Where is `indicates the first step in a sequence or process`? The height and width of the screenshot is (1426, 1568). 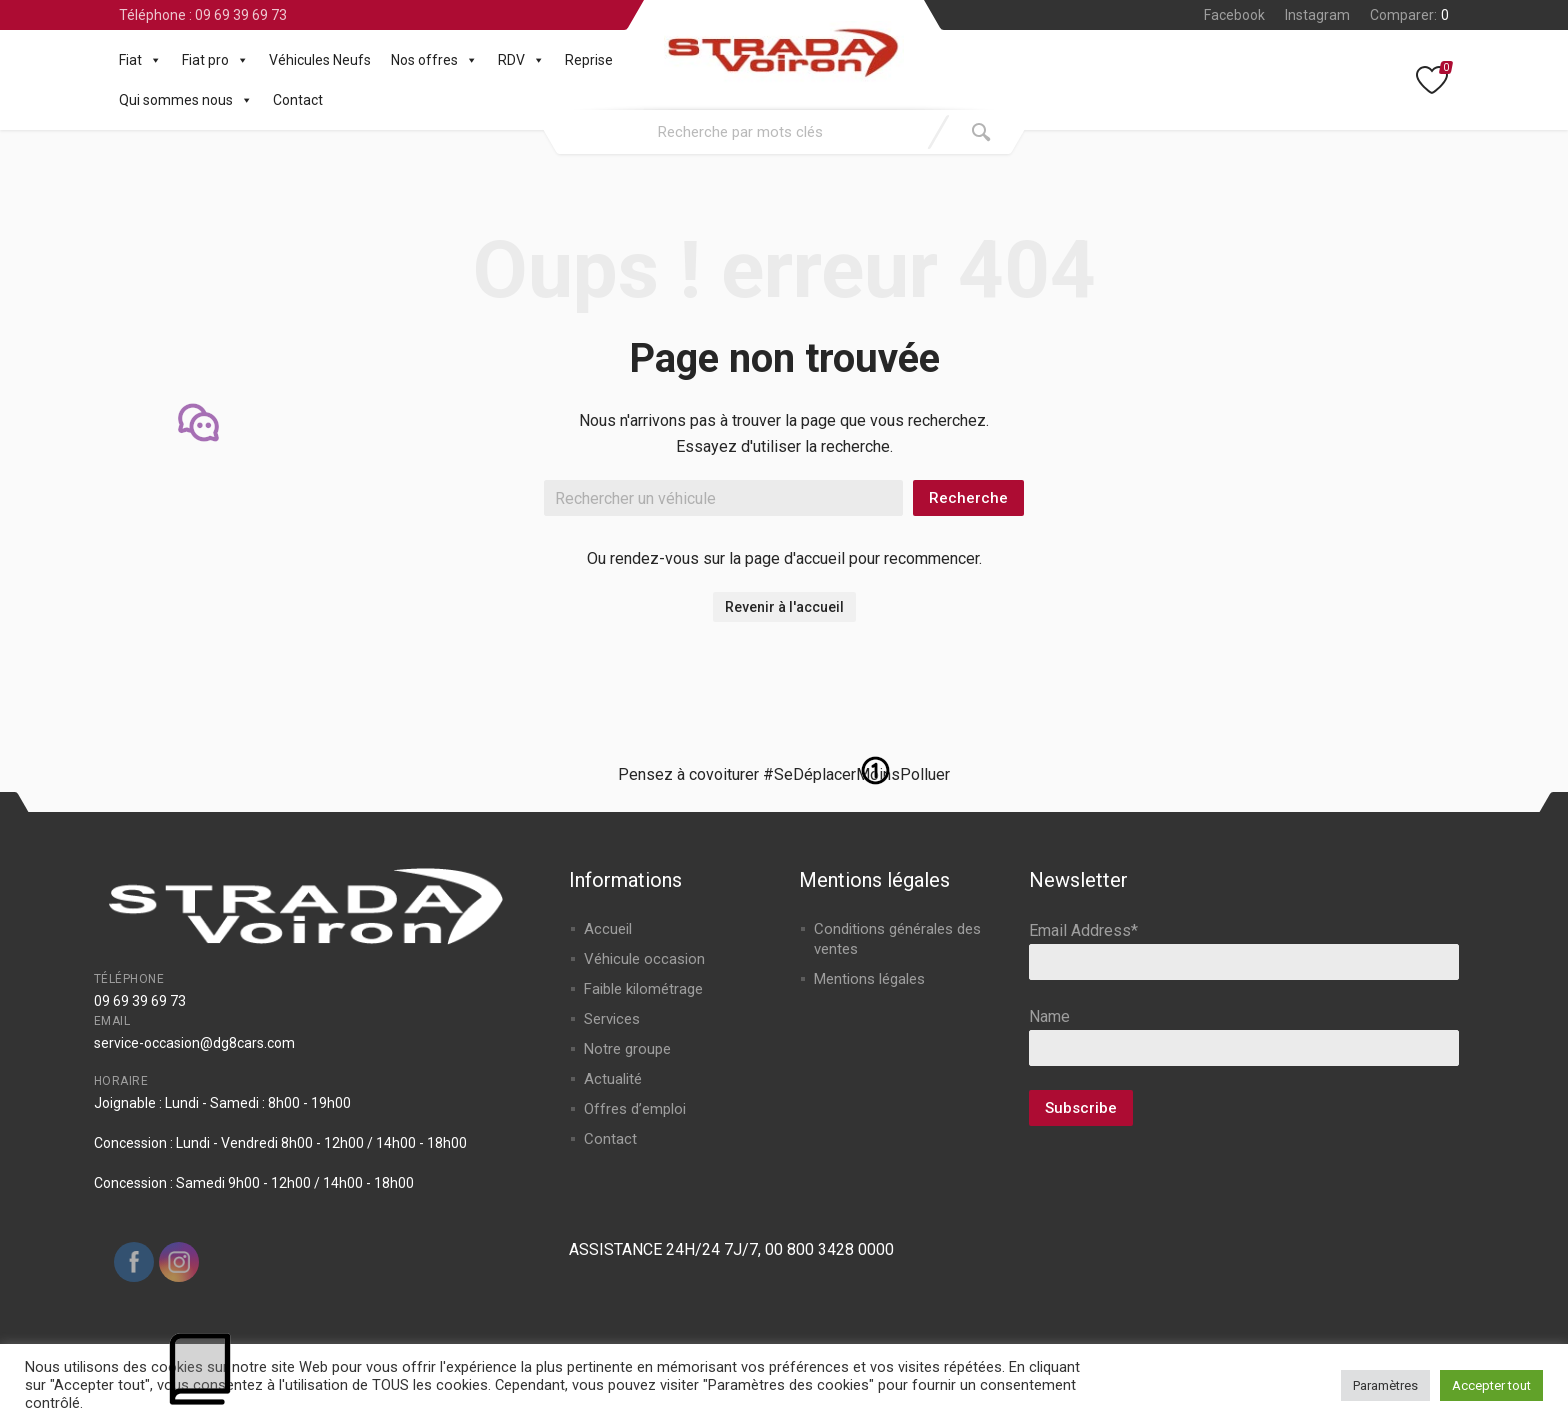
indicates the first step in a sequence or process is located at coordinates (875, 770).